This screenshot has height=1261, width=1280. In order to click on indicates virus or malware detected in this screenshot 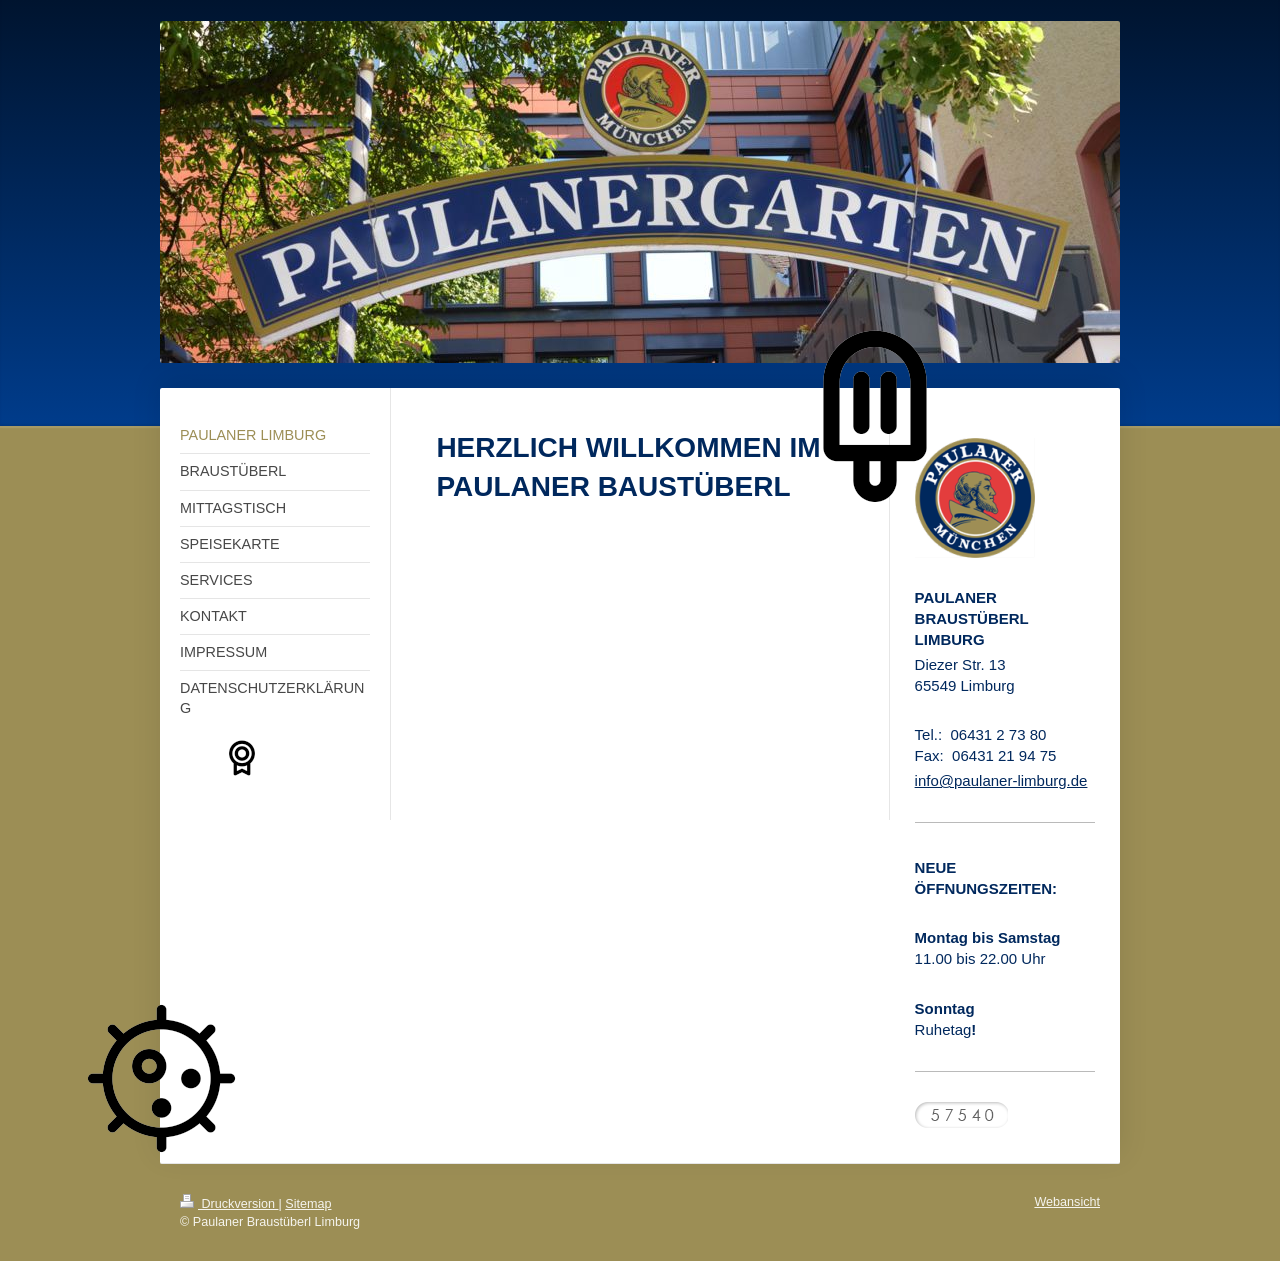, I will do `click(161, 1078)`.